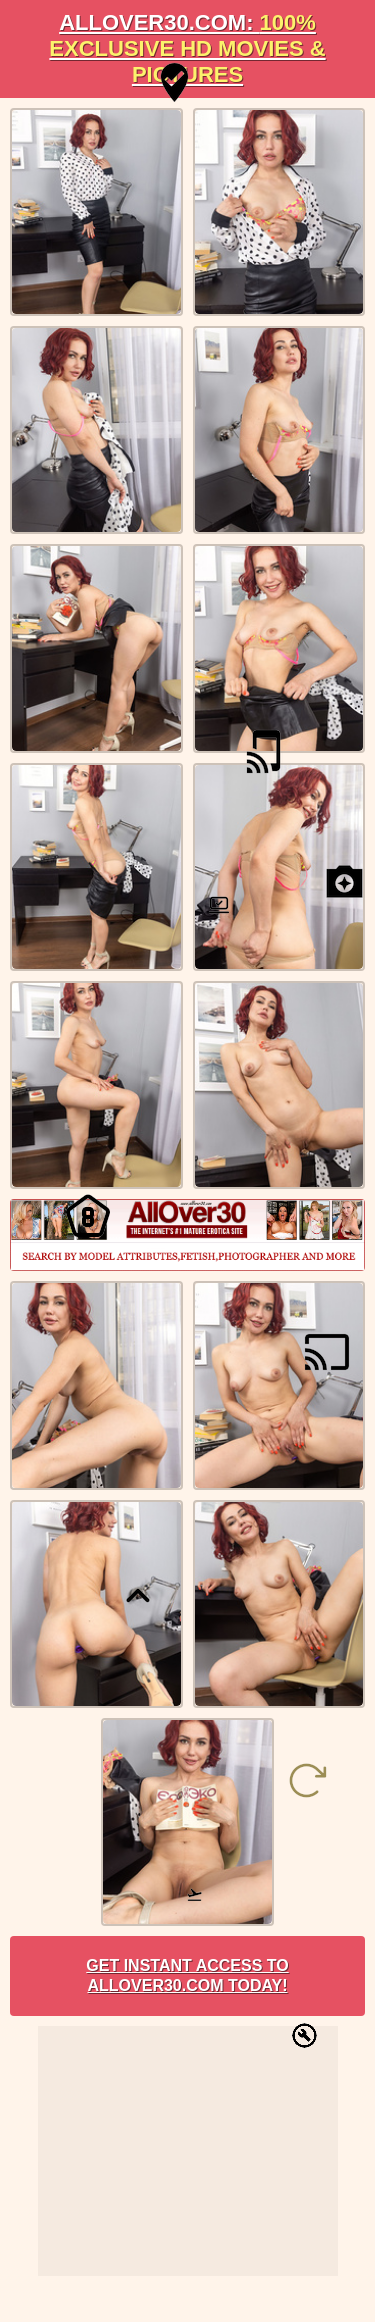 This screenshot has width=375, height=2322. I want to click on refresh or reload content, so click(306, 1780).